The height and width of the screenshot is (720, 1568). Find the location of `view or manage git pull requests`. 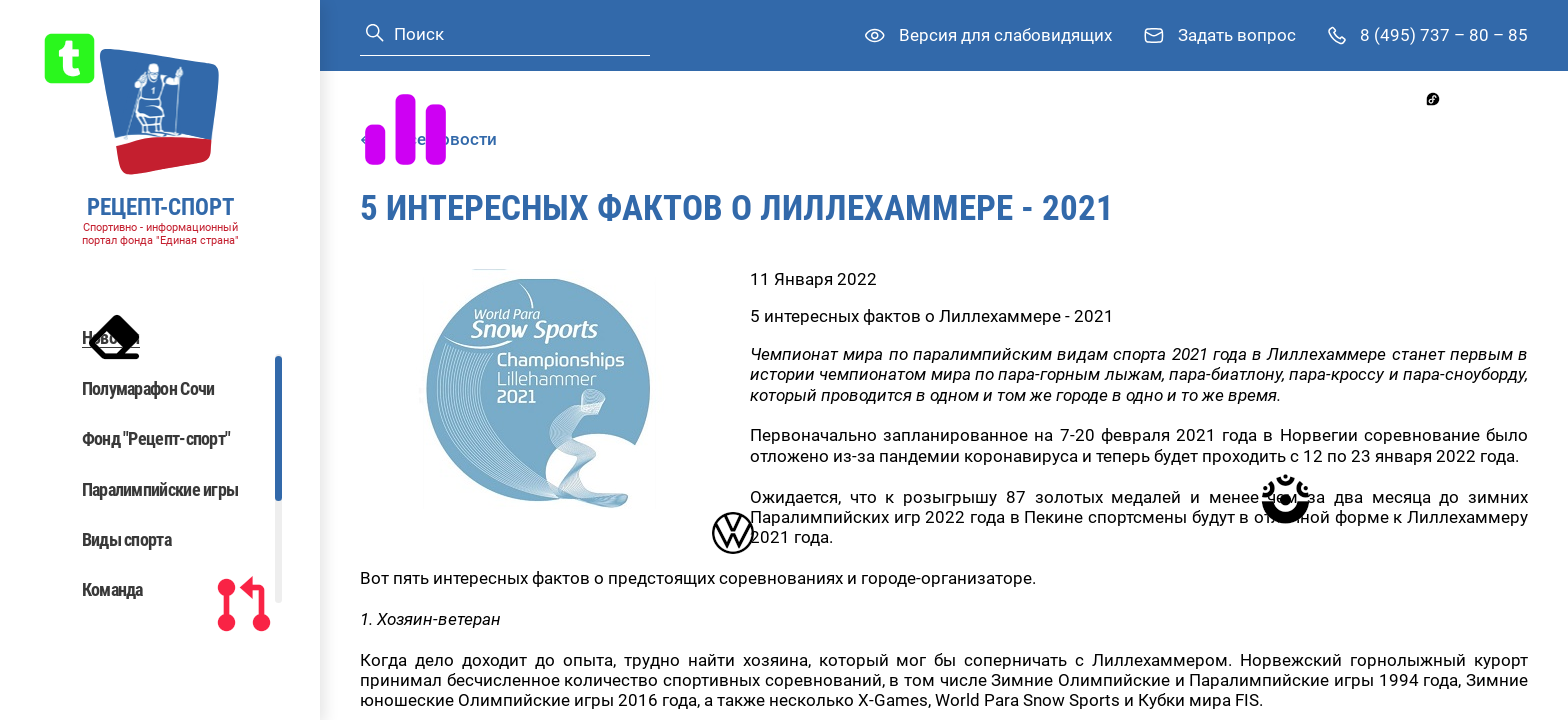

view or manage git pull requests is located at coordinates (244, 605).